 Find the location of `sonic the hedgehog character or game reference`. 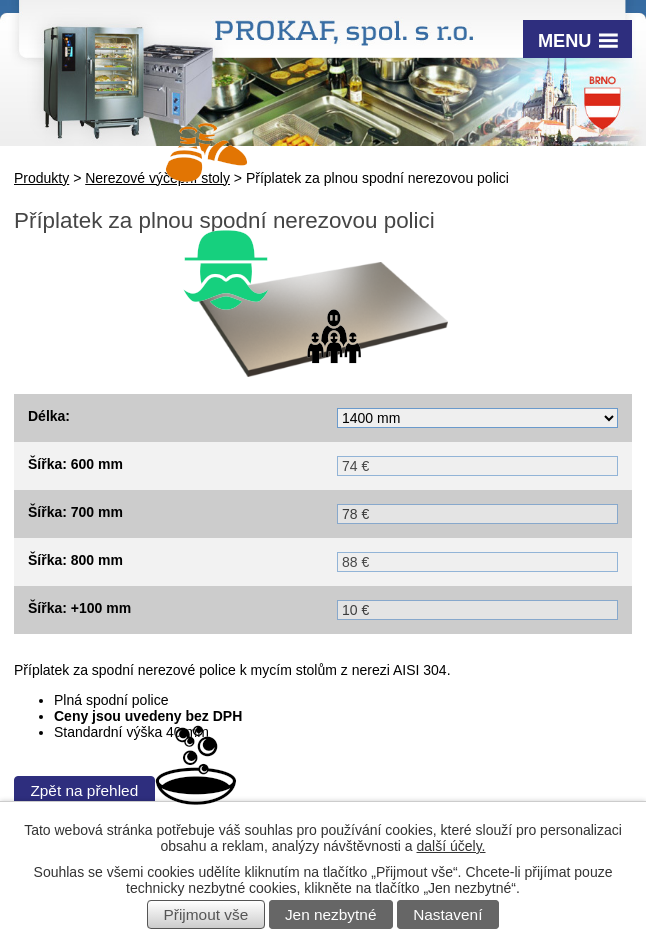

sonic the hedgehog character or game reference is located at coordinates (206, 152).